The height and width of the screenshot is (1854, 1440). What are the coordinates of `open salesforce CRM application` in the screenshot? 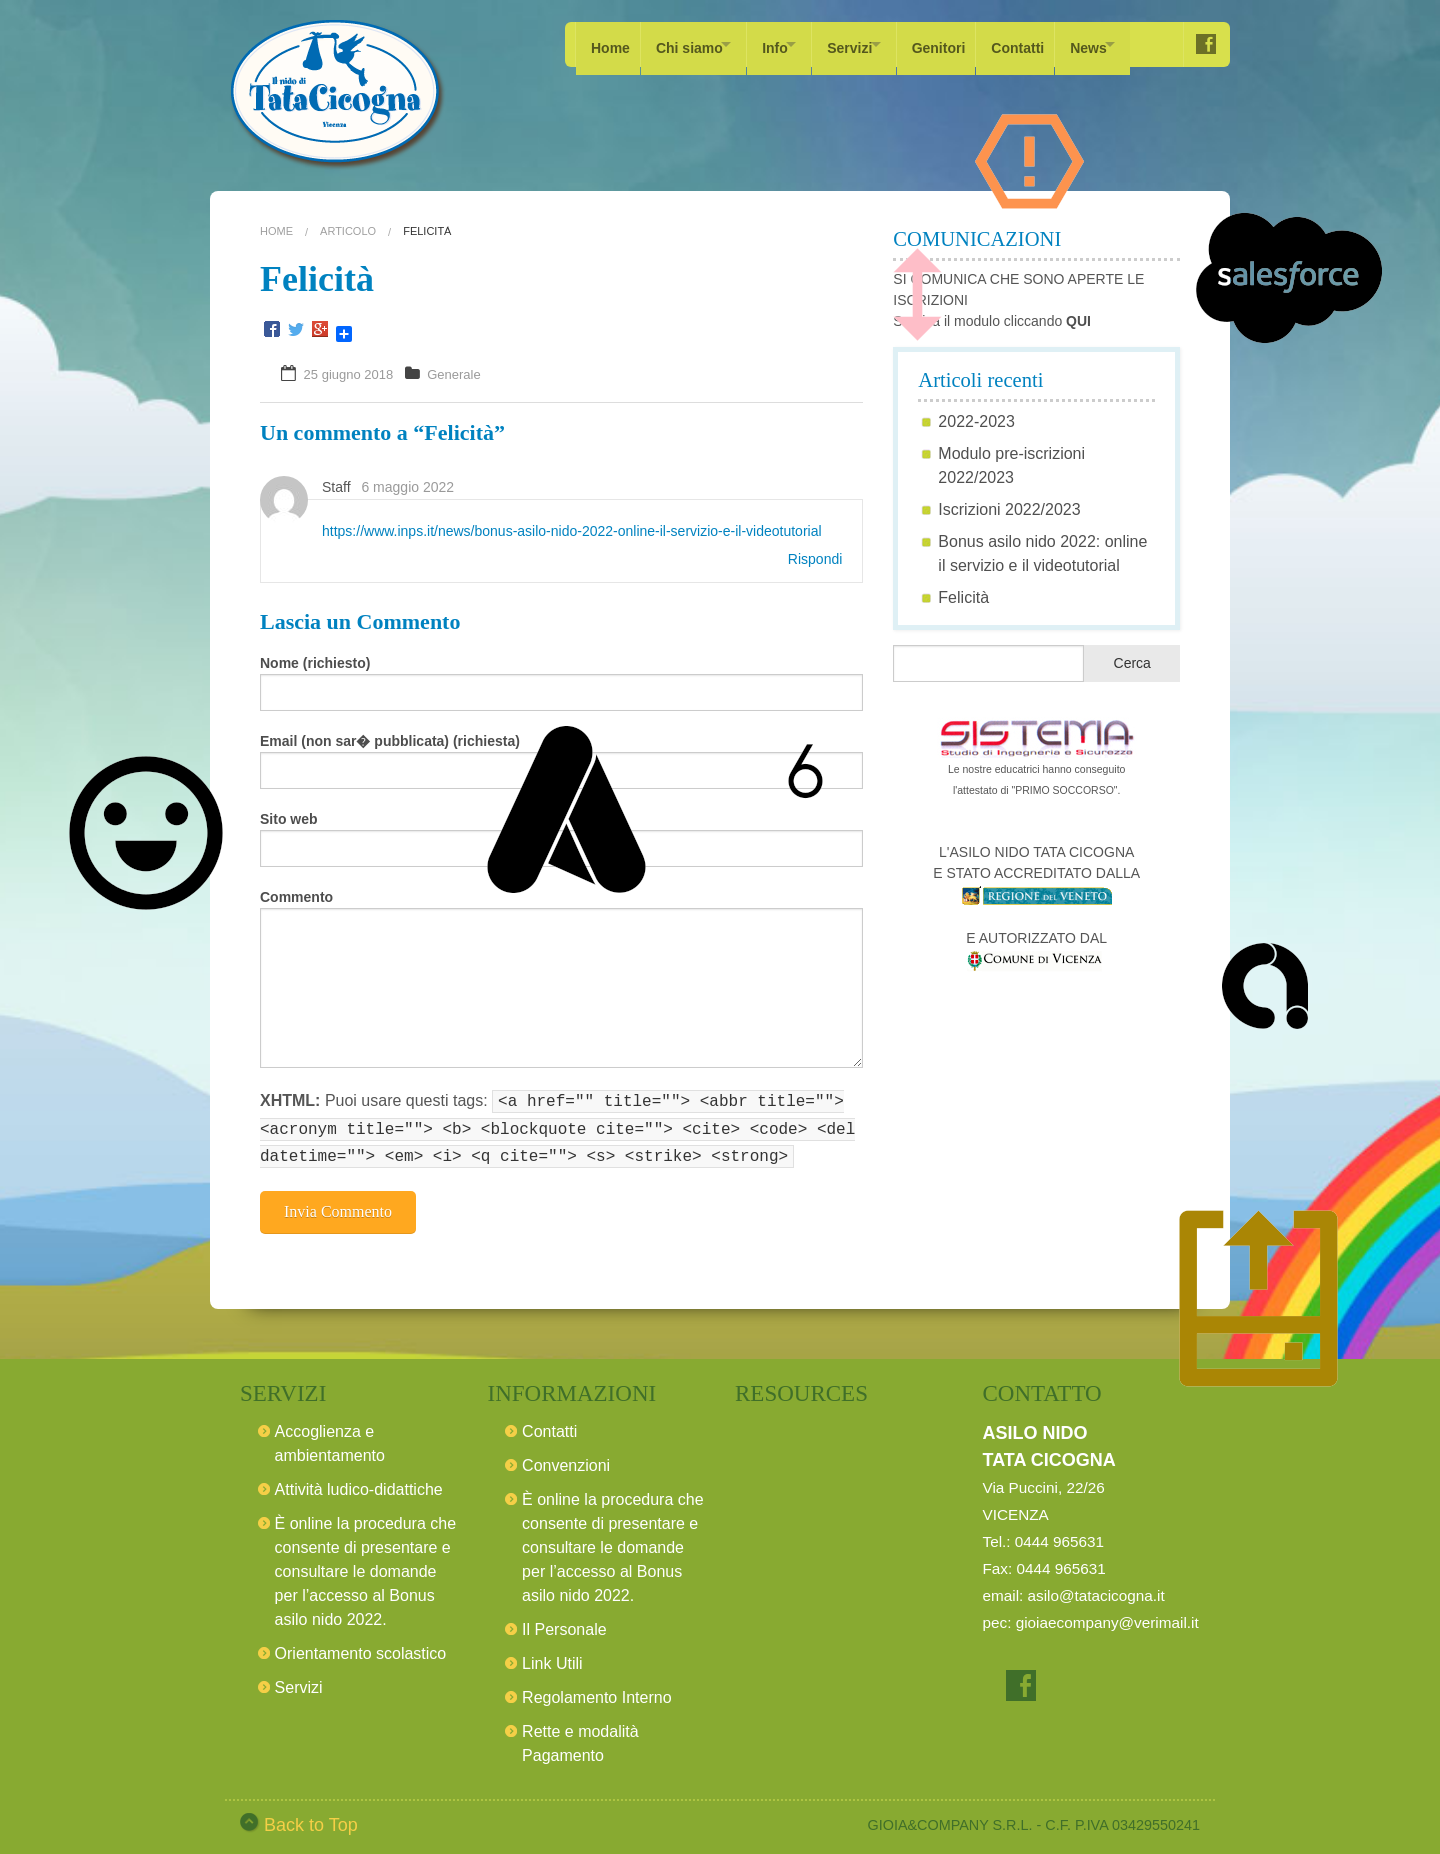 It's located at (1289, 278).